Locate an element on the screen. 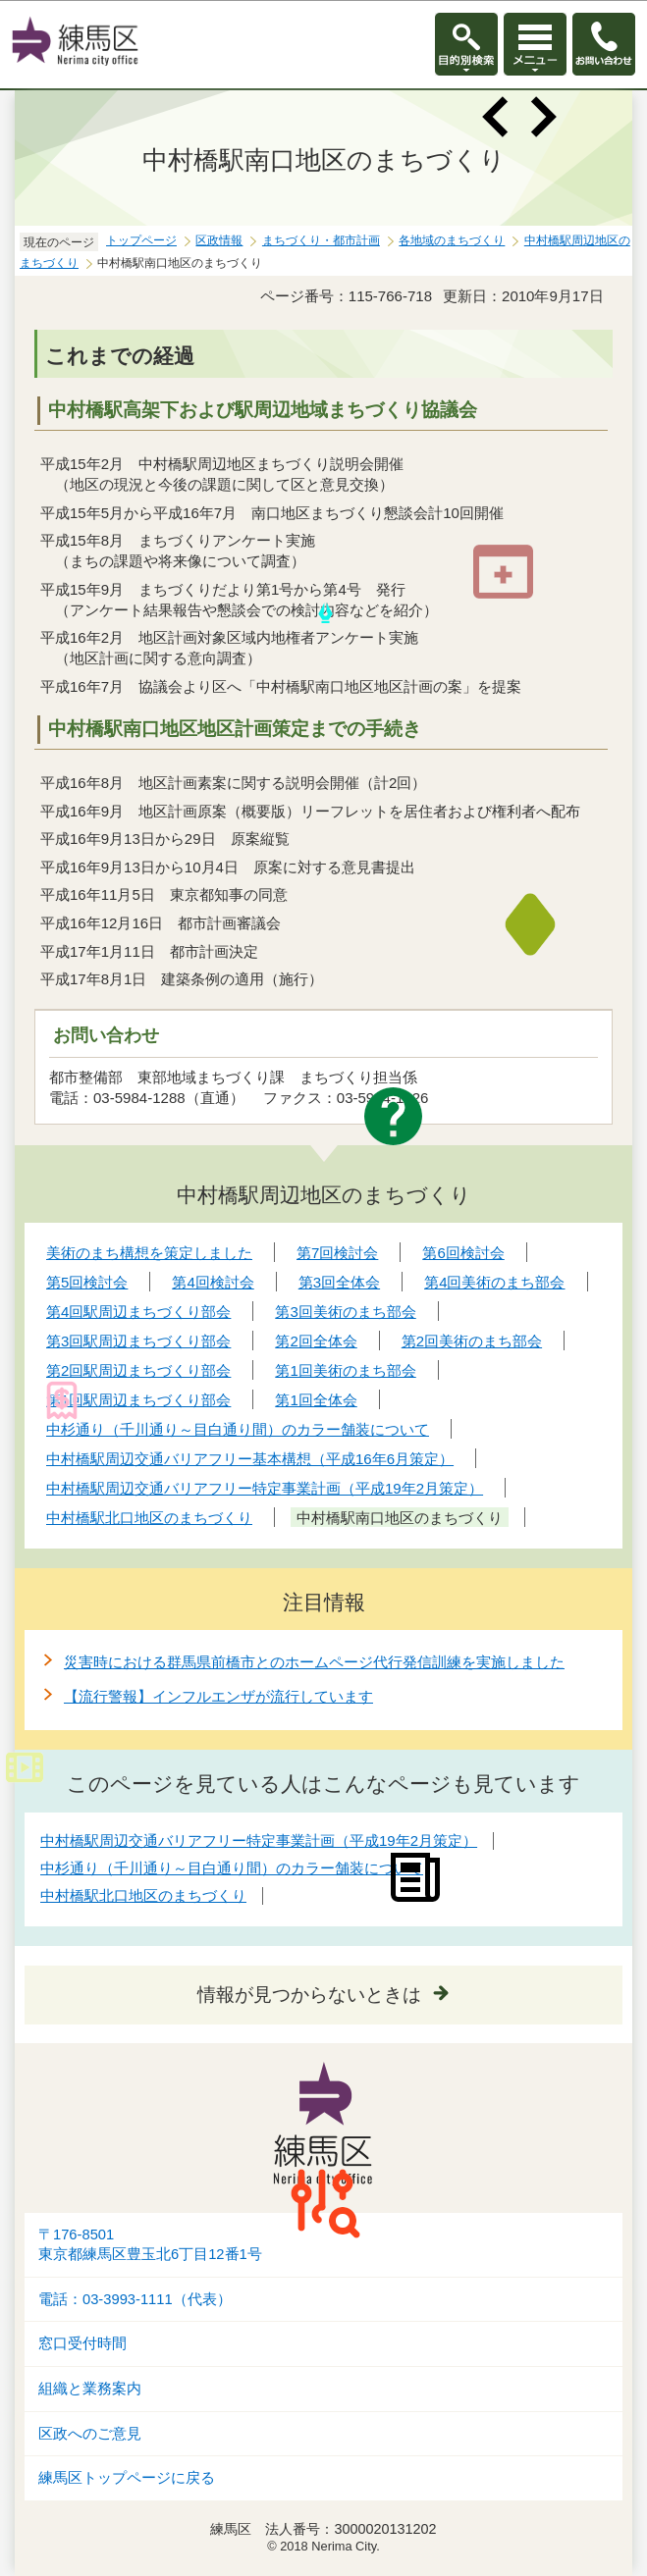 Image resolution: width=647 pixels, height=2576 pixels. view or edit source code is located at coordinates (519, 117).